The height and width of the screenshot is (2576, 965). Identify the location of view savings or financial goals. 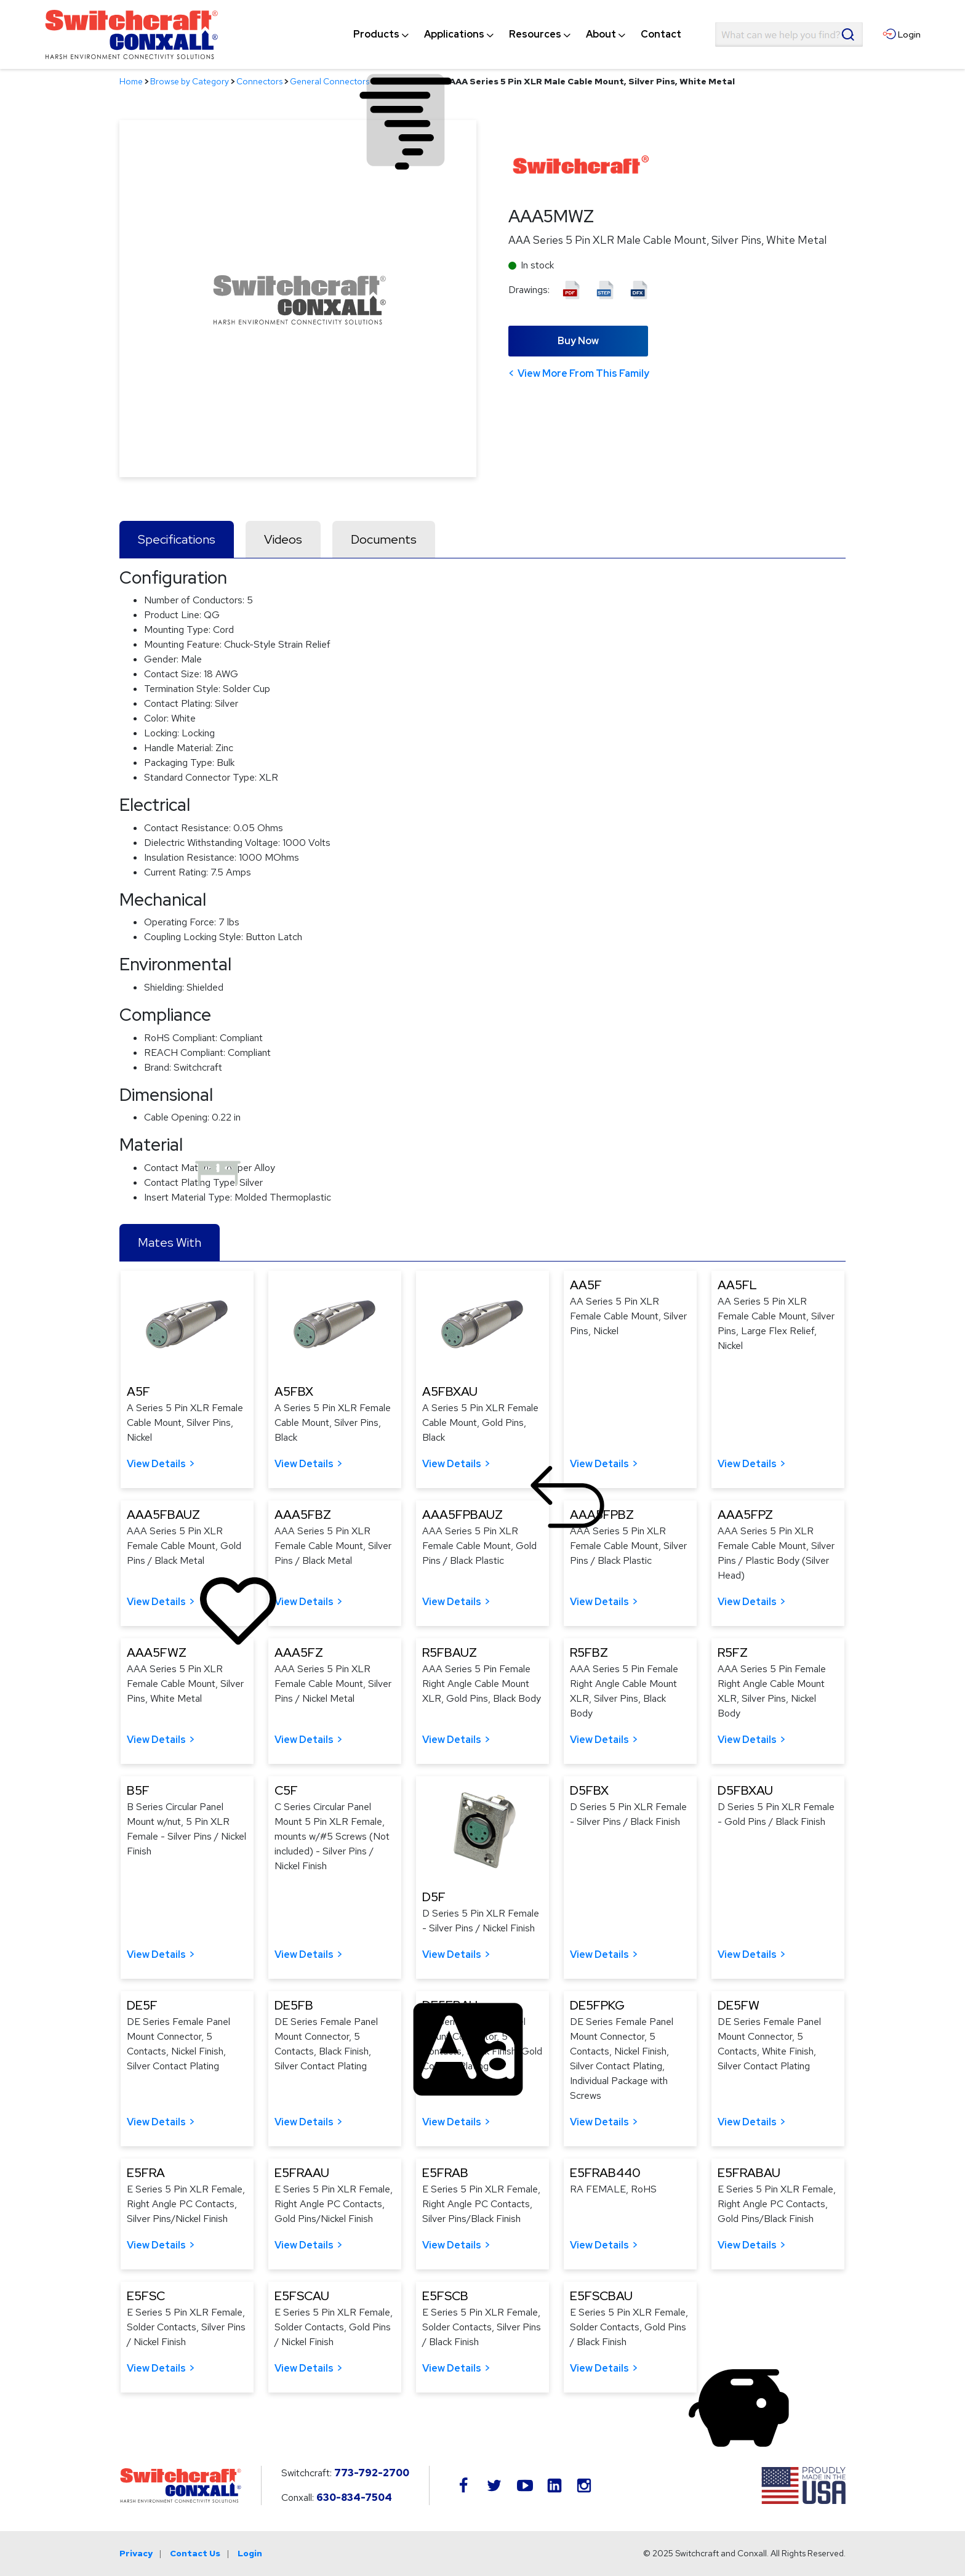
(740, 2408).